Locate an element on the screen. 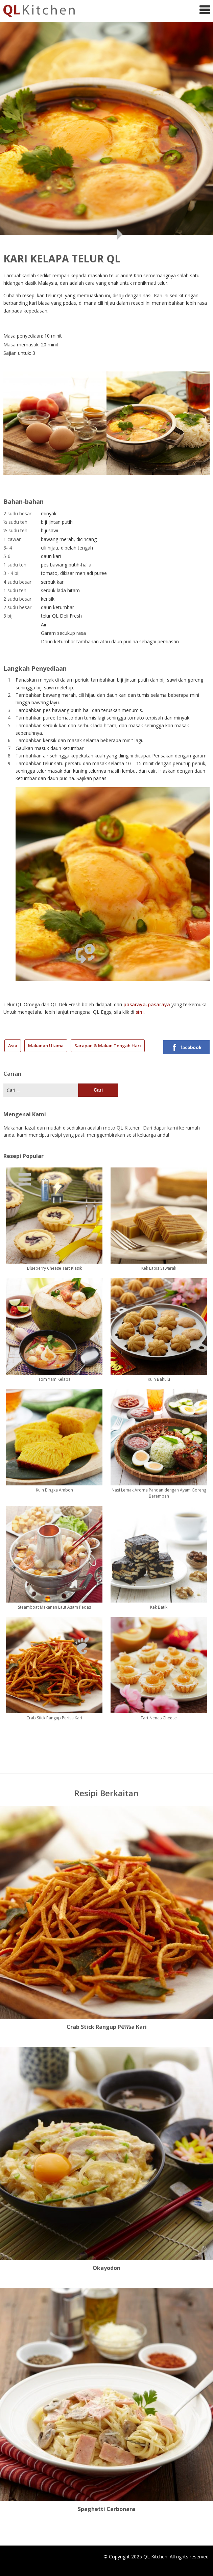 The width and height of the screenshot is (213, 2576). minimize the current window is located at coordinates (126, 2023).